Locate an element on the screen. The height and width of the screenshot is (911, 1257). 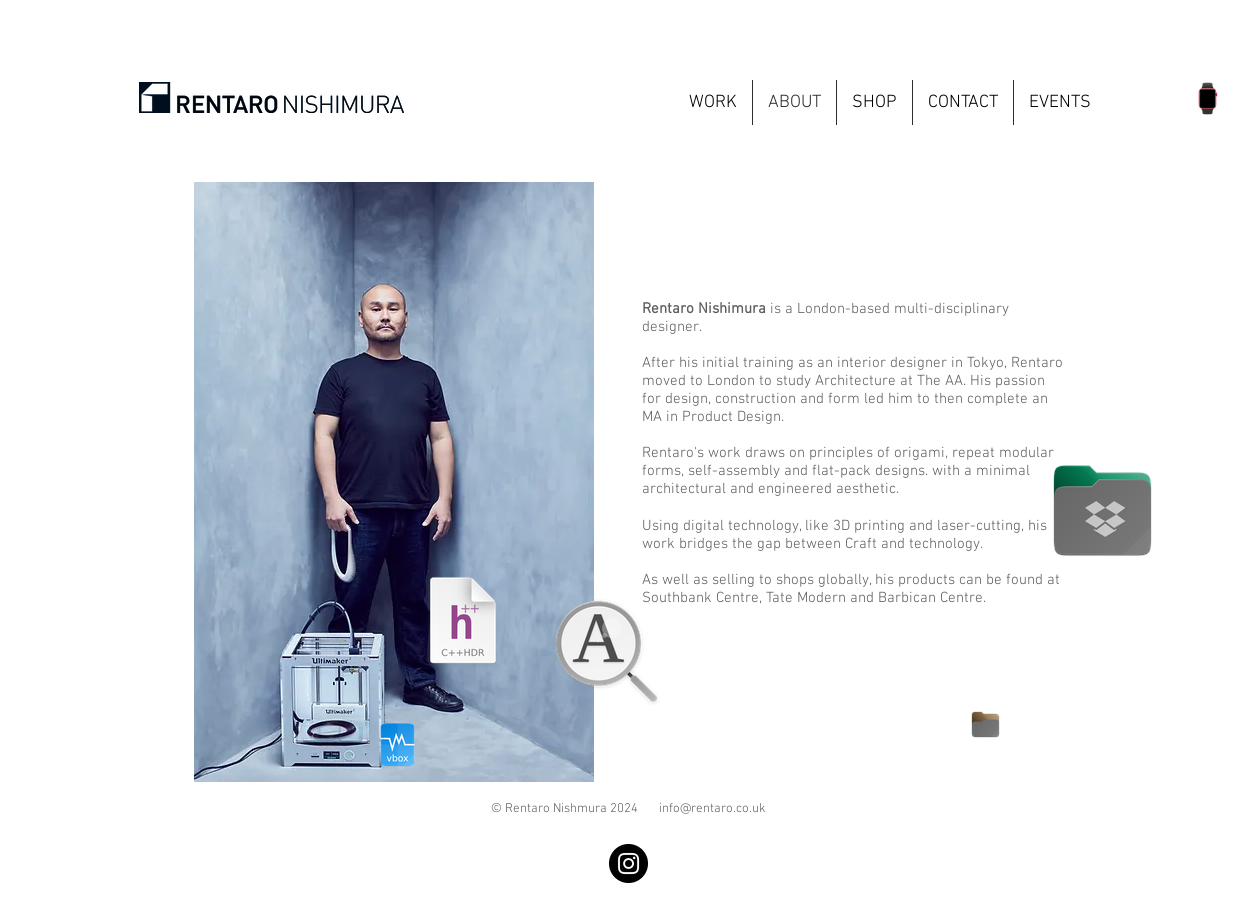
apple watch series 6 with red case is located at coordinates (1207, 98).